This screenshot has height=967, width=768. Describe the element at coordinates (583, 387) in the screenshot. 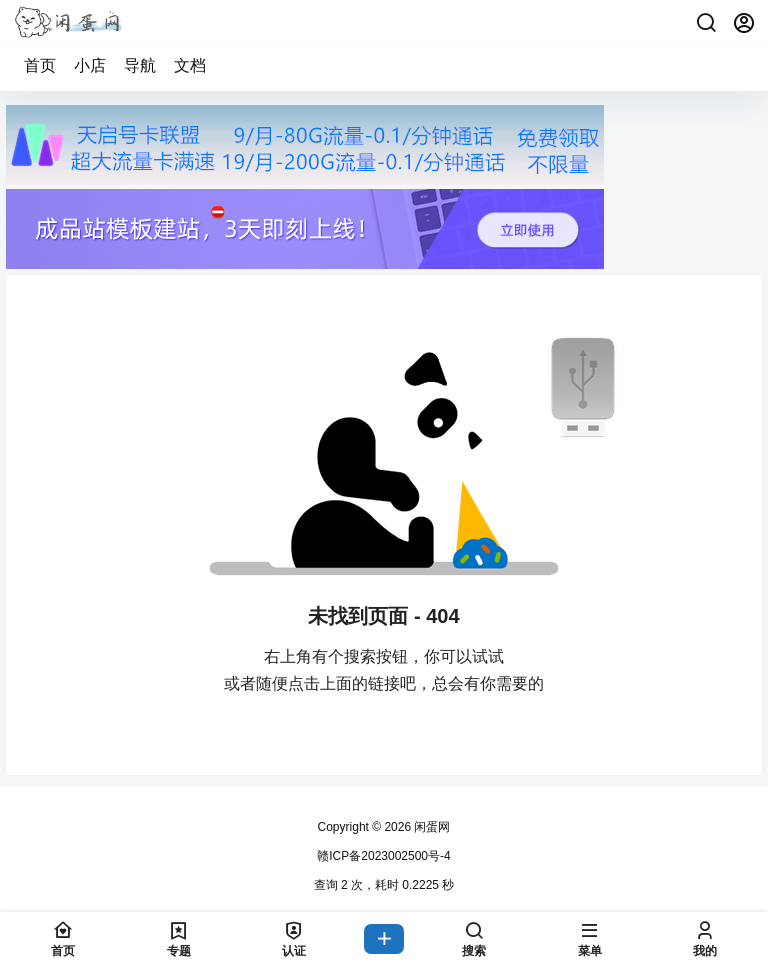

I see `removable USB storage device` at that location.